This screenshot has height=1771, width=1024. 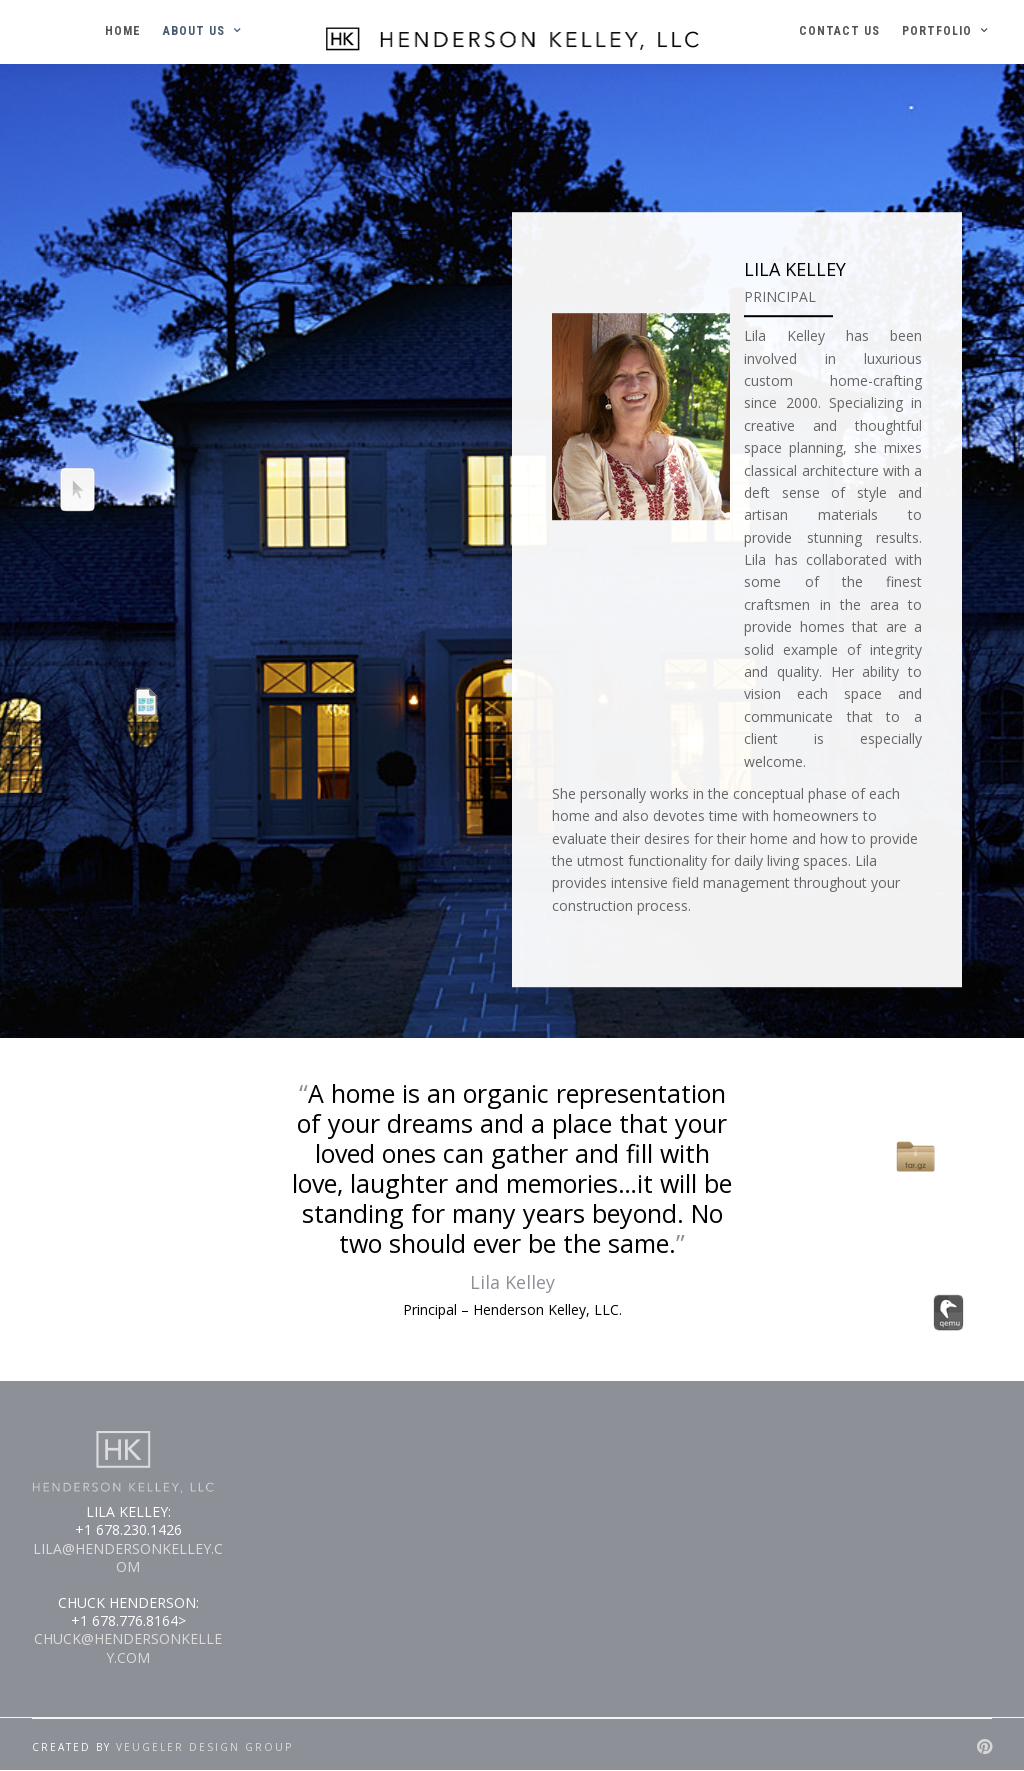 I want to click on cursor image file type, so click(x=77, y=489).